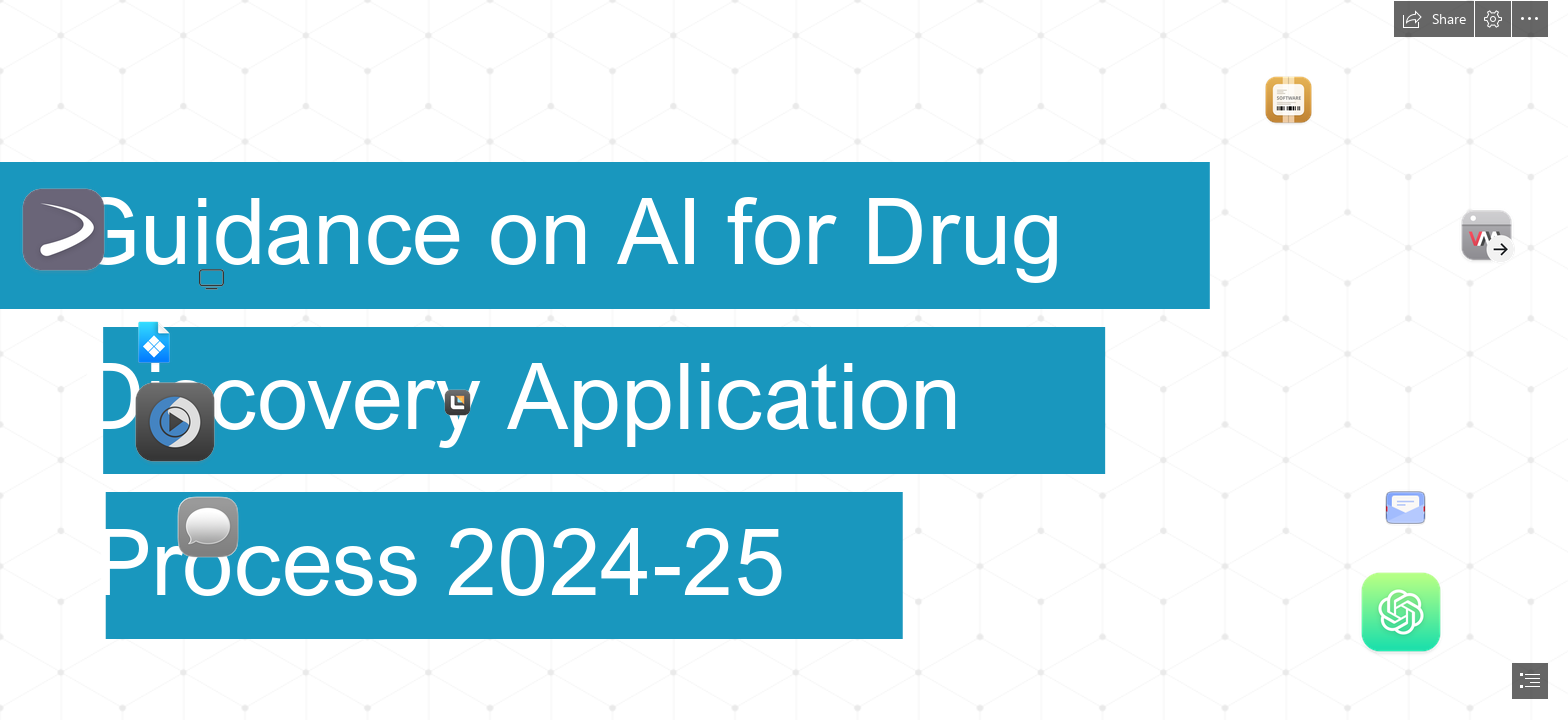  I want to click on access display settings, so click(211, 278).